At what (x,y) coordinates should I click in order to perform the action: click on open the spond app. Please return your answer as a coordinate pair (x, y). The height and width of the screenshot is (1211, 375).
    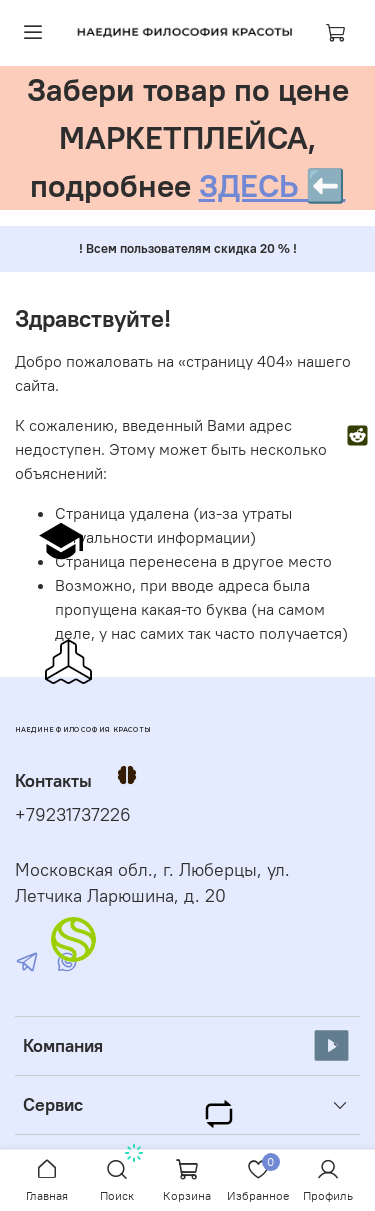
    Looking at the image, I should click on (73, 939).